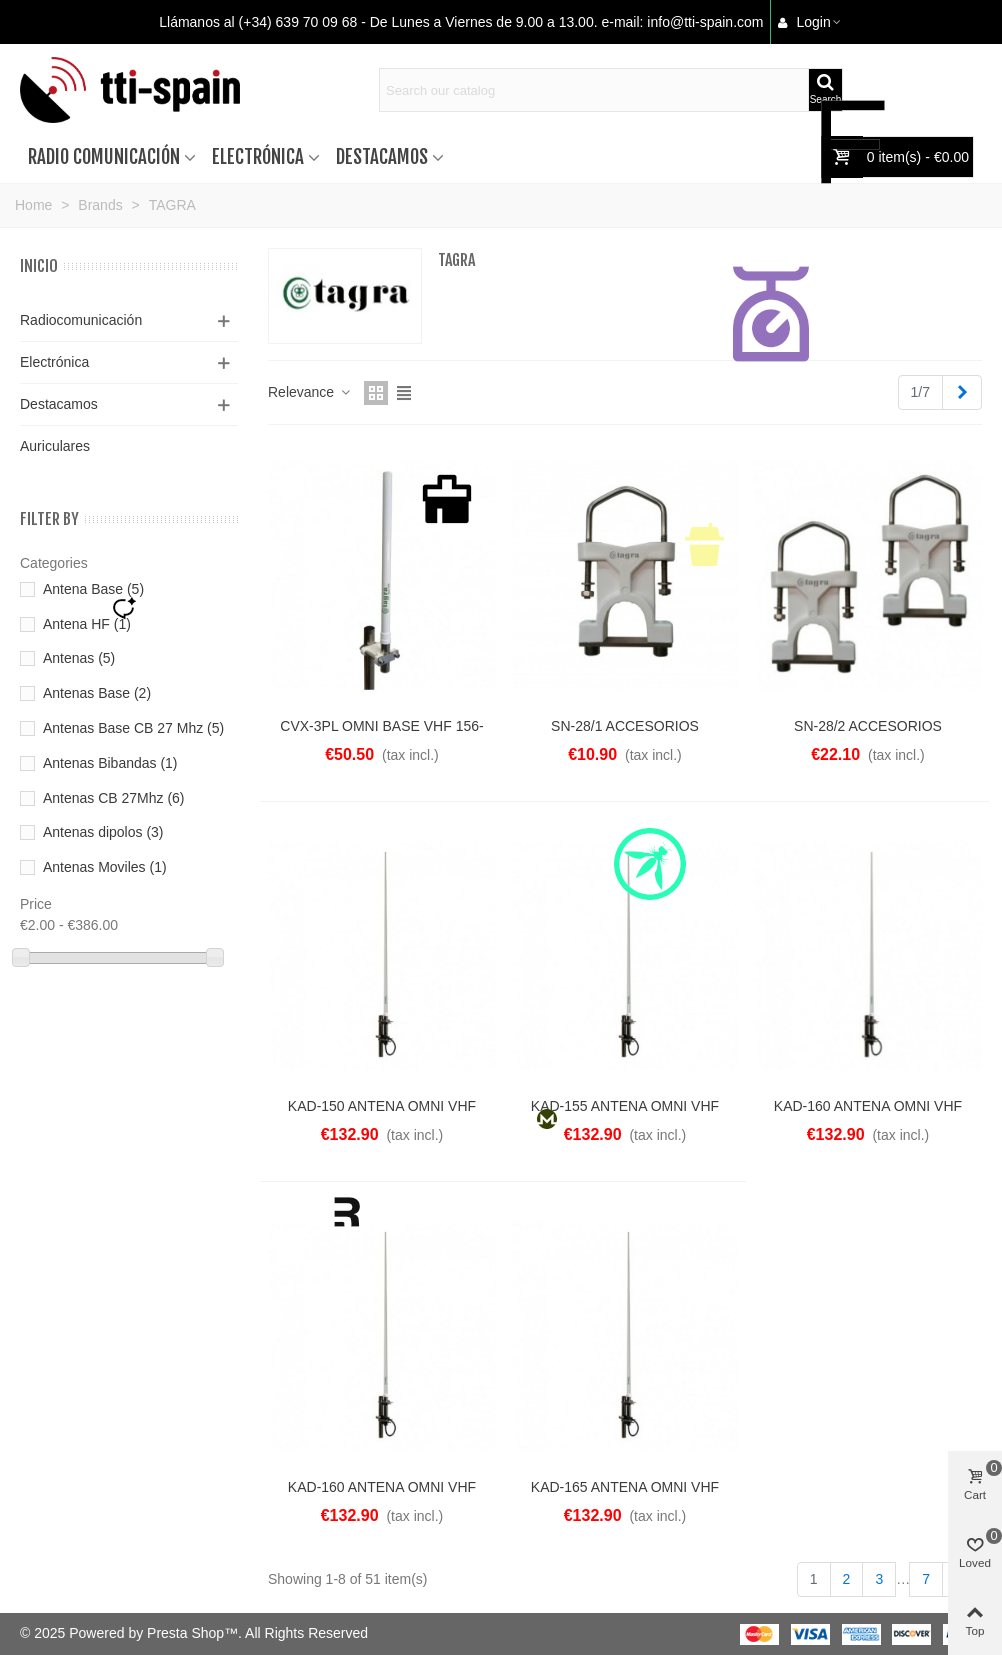 Image resolution: width=1002 pixels, height=1655 pixels. What do you see at coordinates (347, 1213) in the screenshot?
I see `remix run framework logo` at bounding box center [347, 1213].